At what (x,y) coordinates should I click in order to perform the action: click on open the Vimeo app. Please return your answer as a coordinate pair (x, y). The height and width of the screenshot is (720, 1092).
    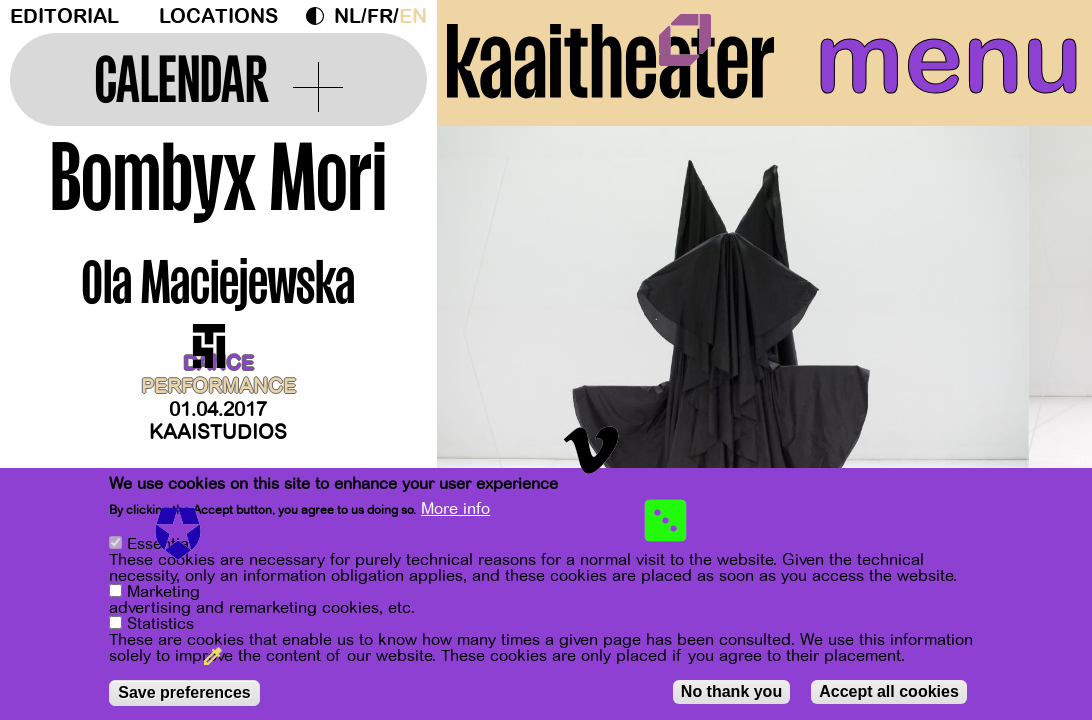
    Looking at the image, I should click on (591, 450).